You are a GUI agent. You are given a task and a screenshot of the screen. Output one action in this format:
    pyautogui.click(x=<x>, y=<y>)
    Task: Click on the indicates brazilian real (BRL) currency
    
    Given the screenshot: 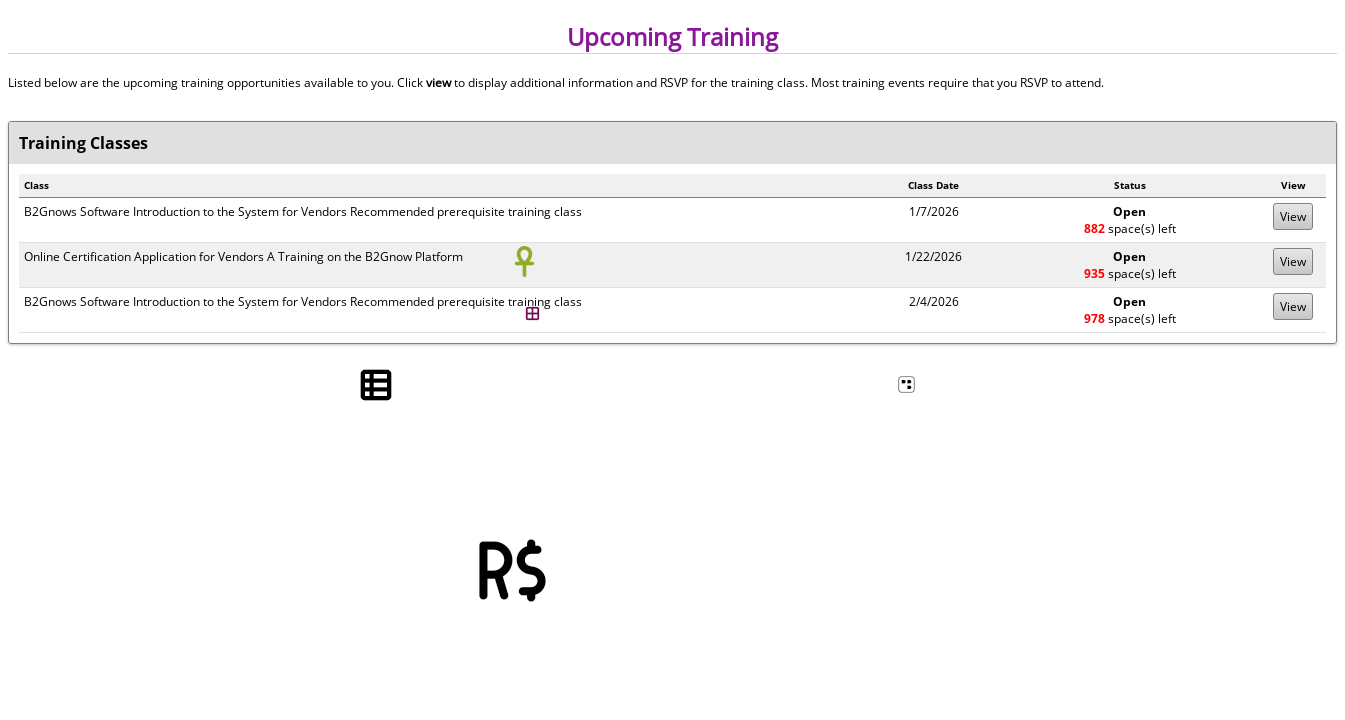 What is the action you would take?
    pyautogui.click(x=512, y=570)
    